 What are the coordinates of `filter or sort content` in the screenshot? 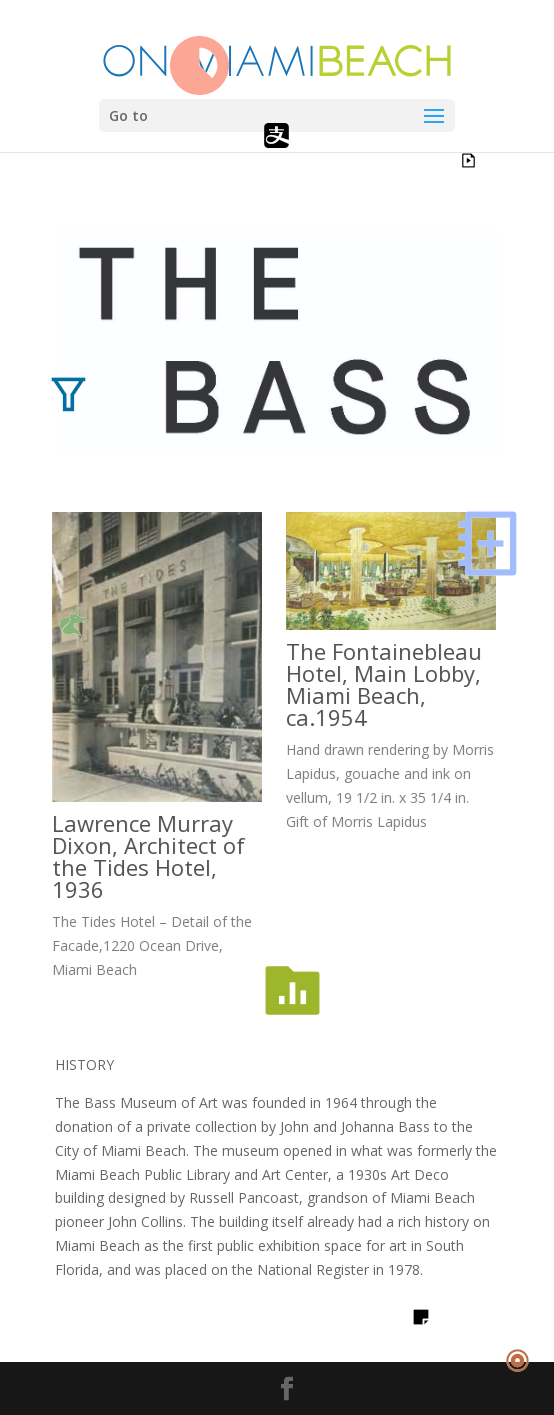 It's located at (68, 392).